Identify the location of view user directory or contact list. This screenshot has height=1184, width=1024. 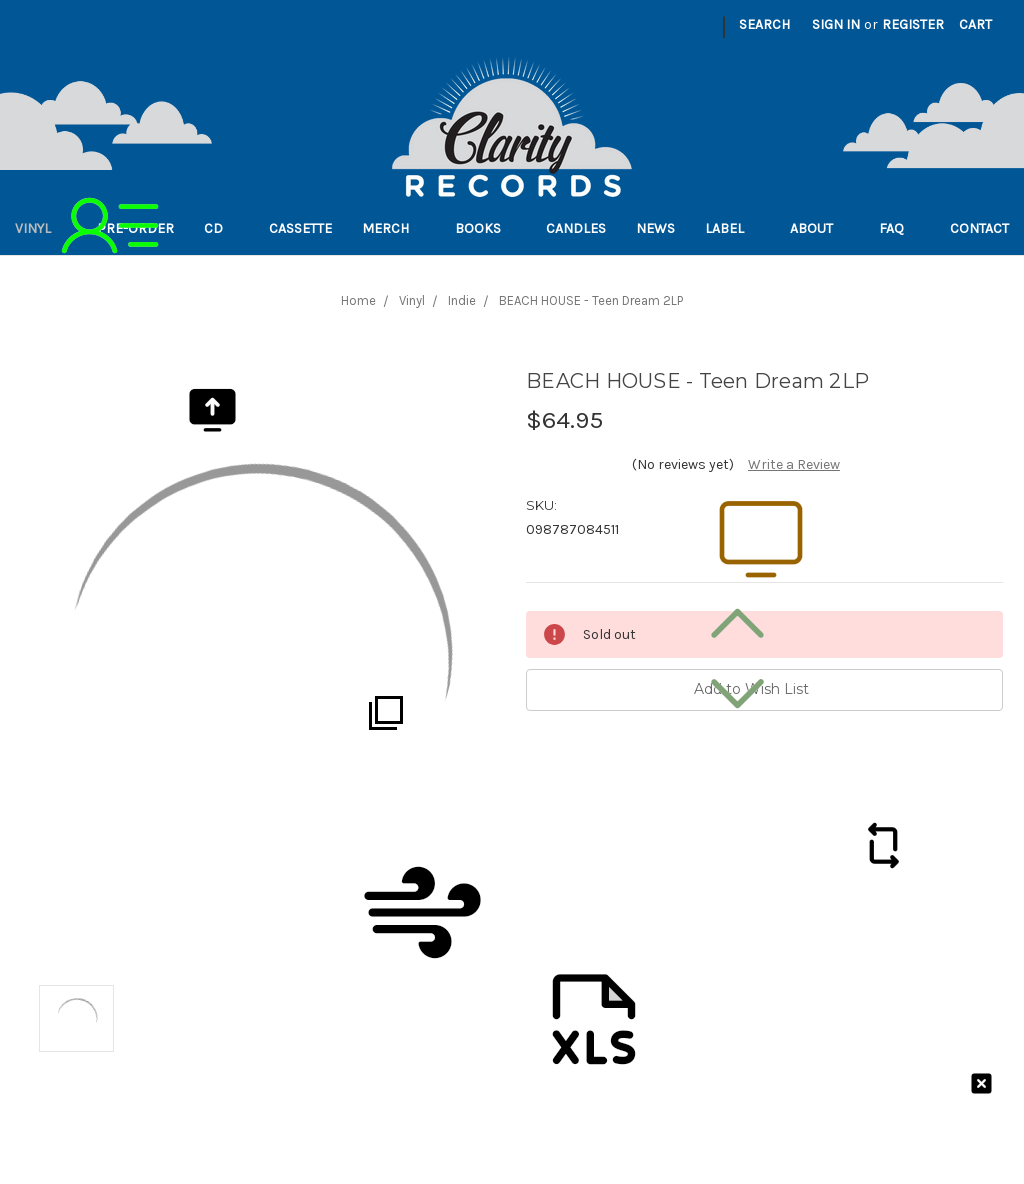
(108, 225).